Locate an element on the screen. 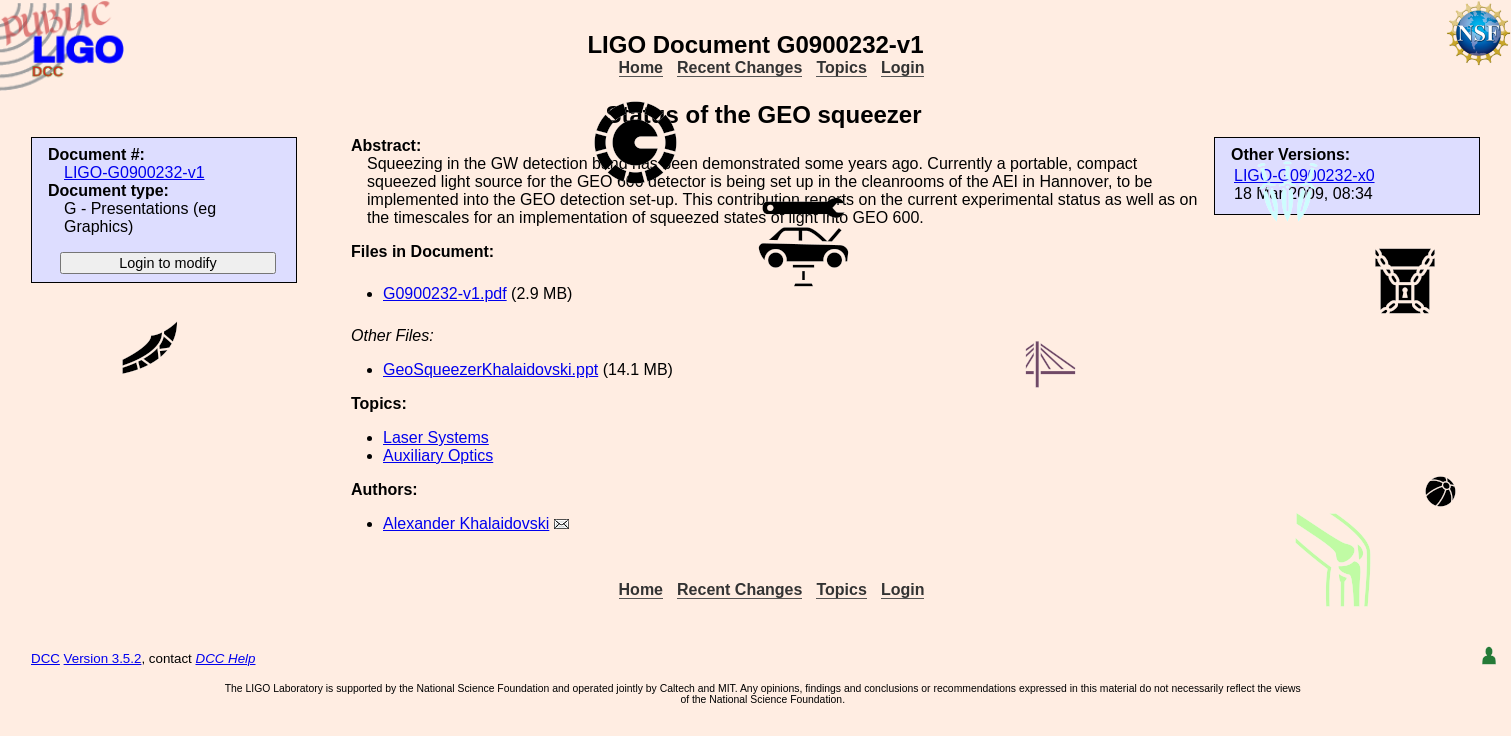 This screenshot has height=736, width=1511. indicates a broken or damaged weapon is located at coordinates (150, 349).